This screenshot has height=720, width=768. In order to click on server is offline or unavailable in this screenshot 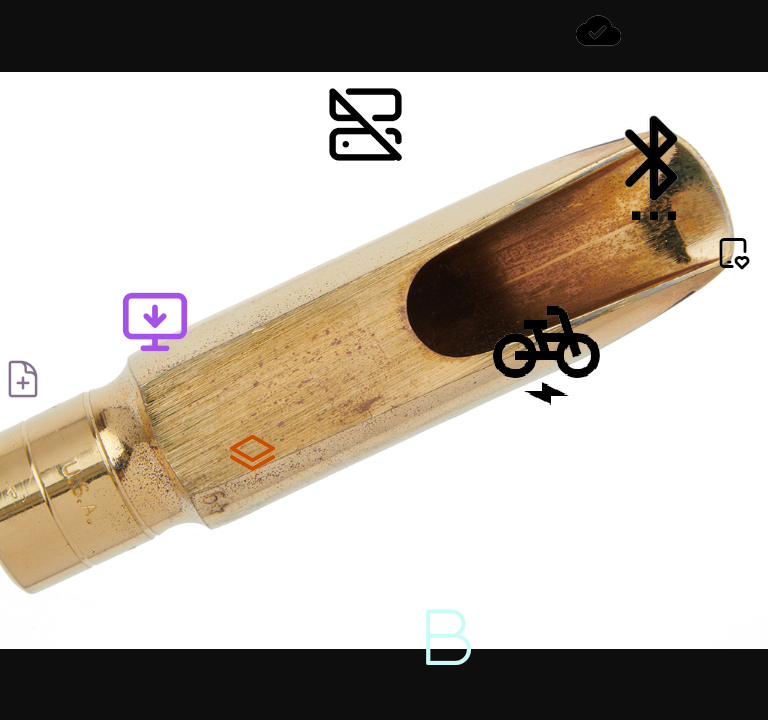, I will do `click(365, 124)`.